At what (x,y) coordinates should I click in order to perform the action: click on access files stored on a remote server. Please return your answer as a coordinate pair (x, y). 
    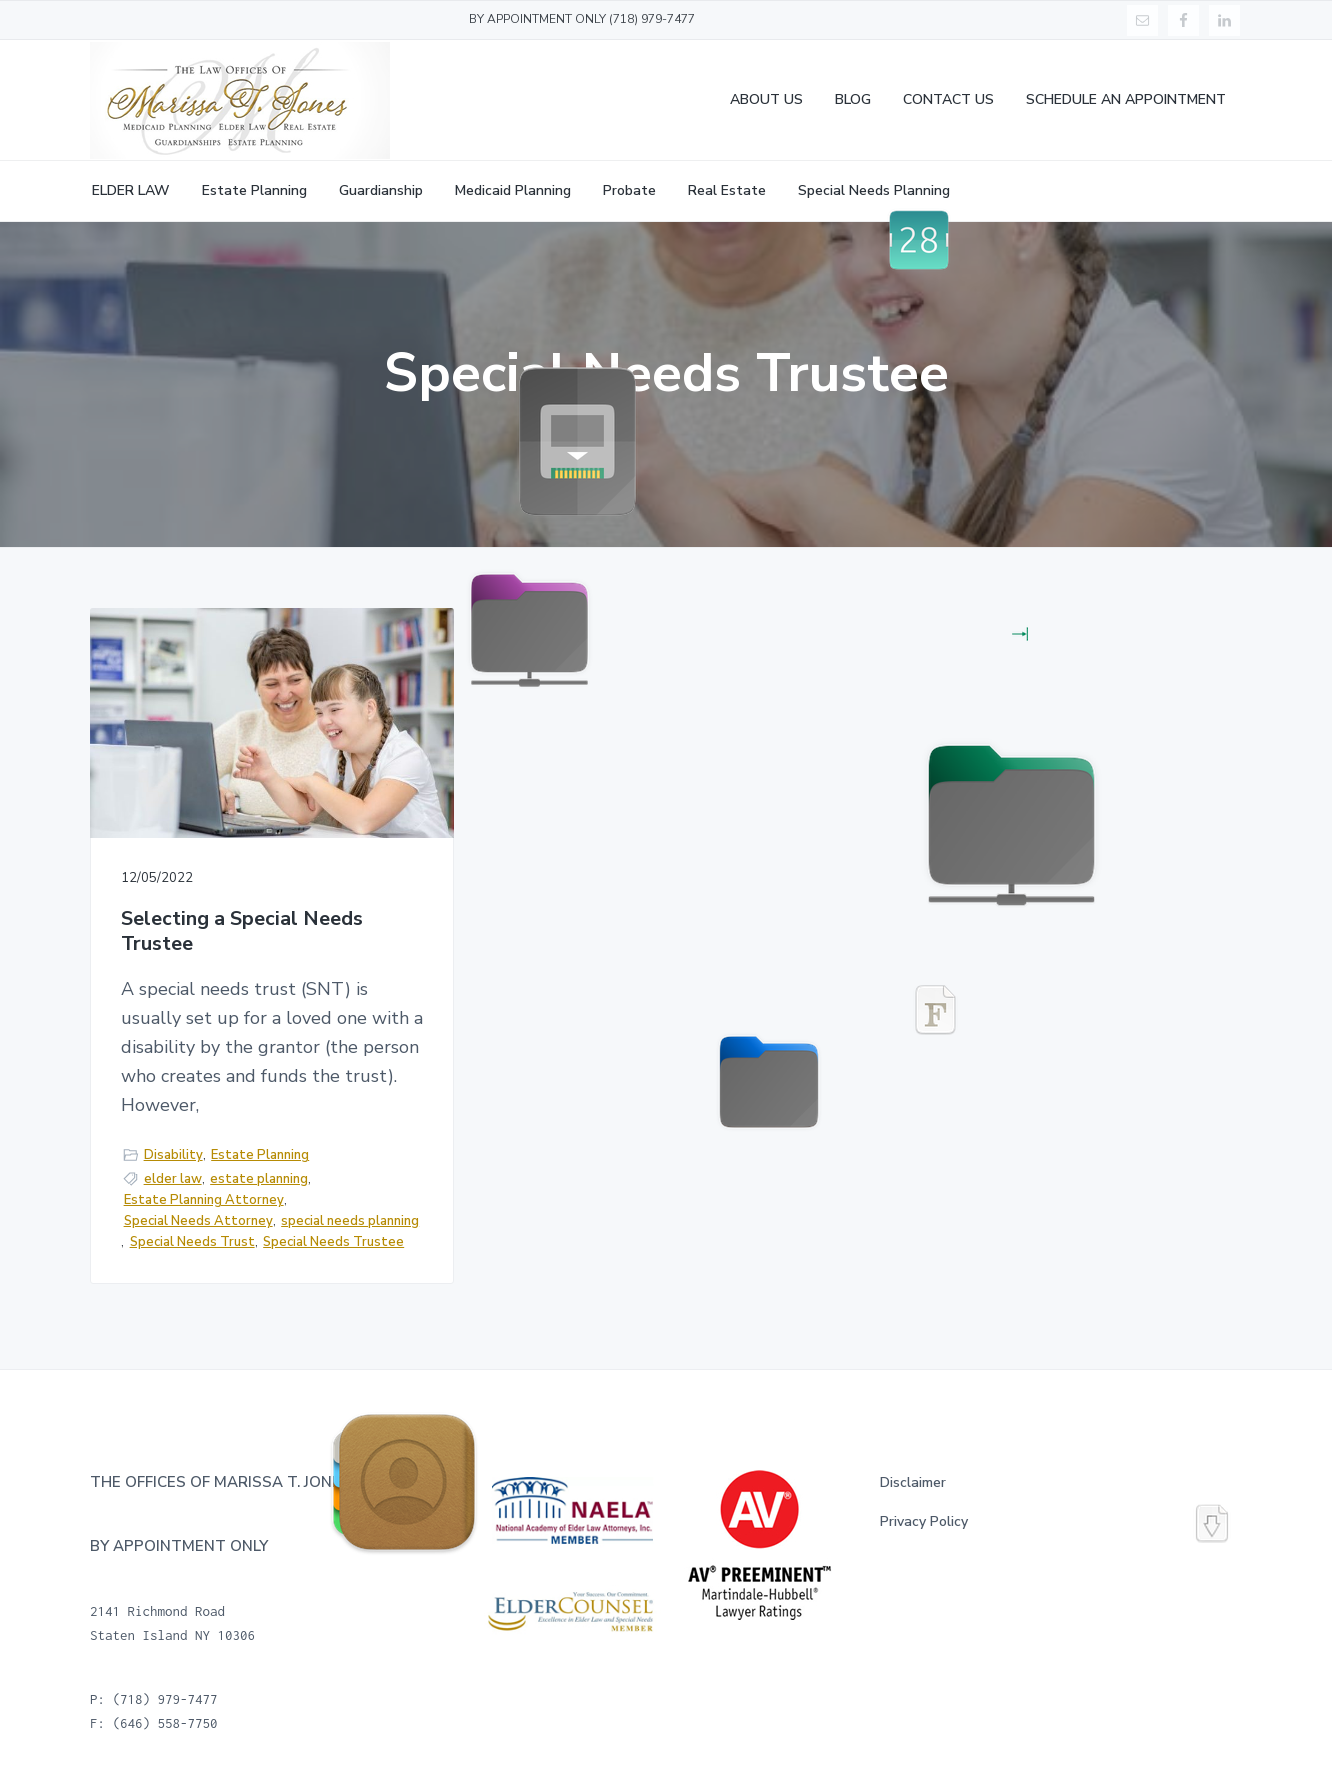
    Looking at the image, I should click on (529, 628).